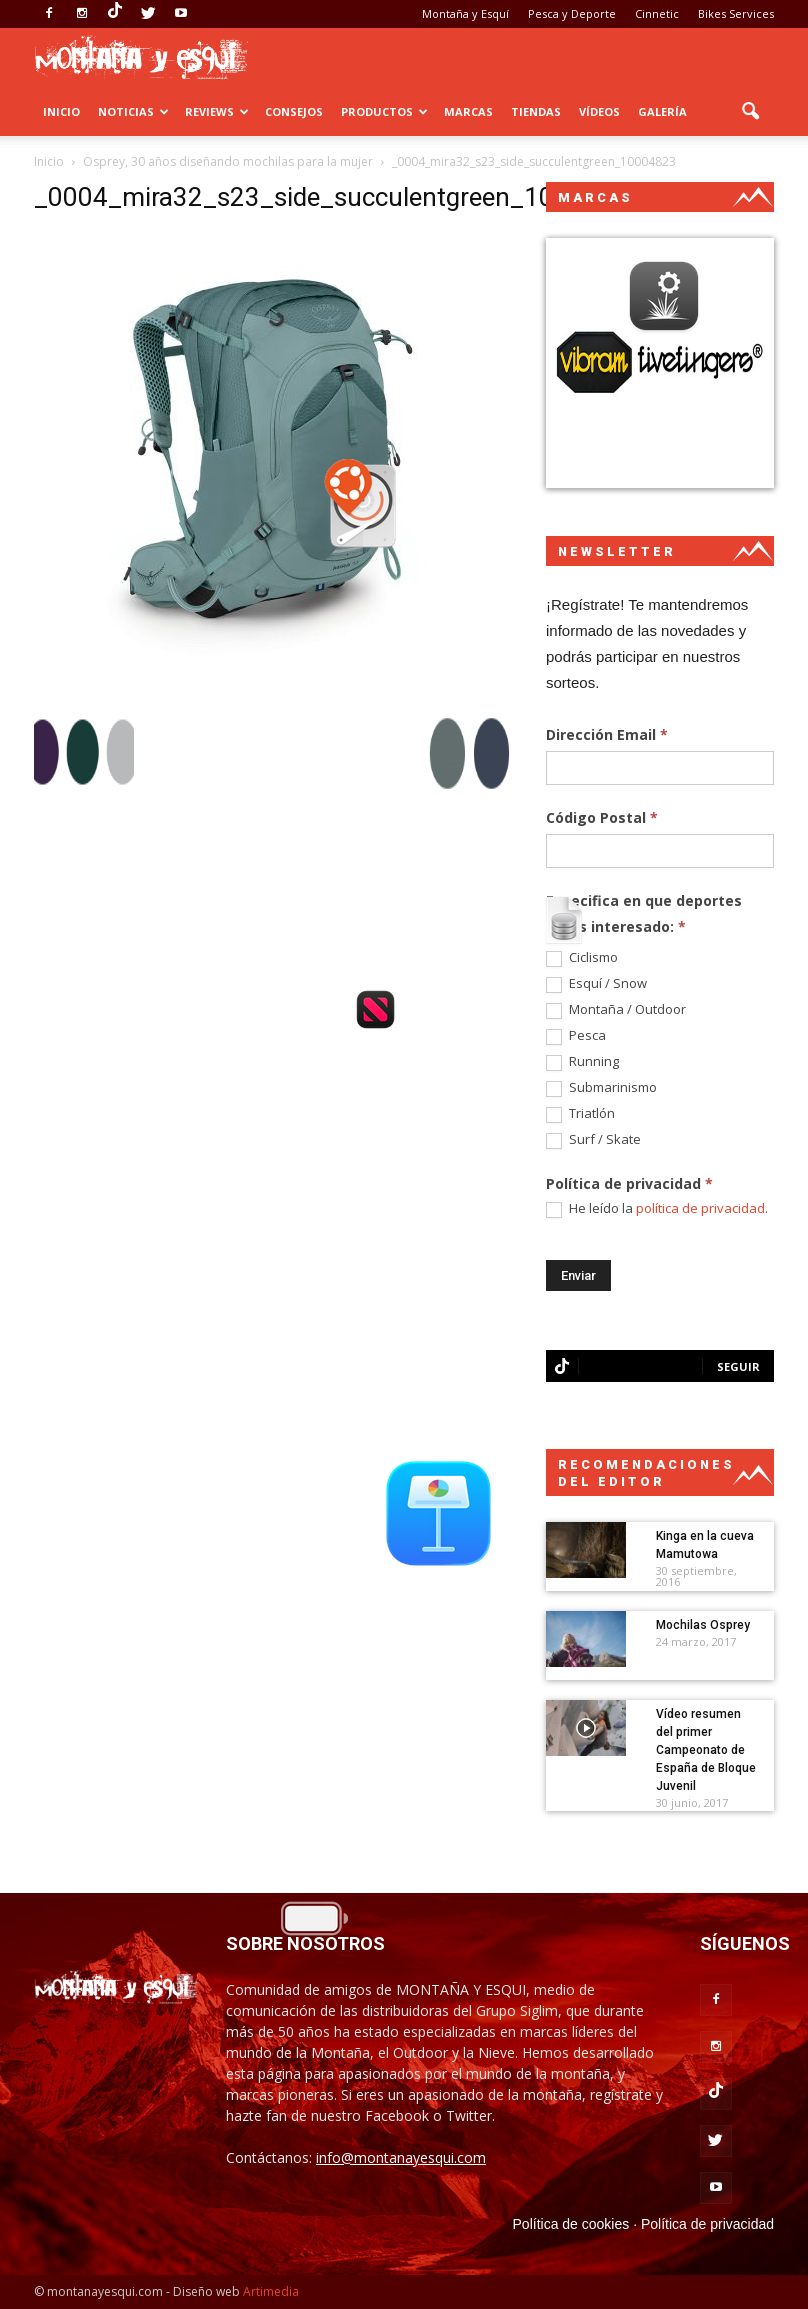  Describe the element at coordinates (564, 921) in the screenshot. I see `open an sql database file` at that location.